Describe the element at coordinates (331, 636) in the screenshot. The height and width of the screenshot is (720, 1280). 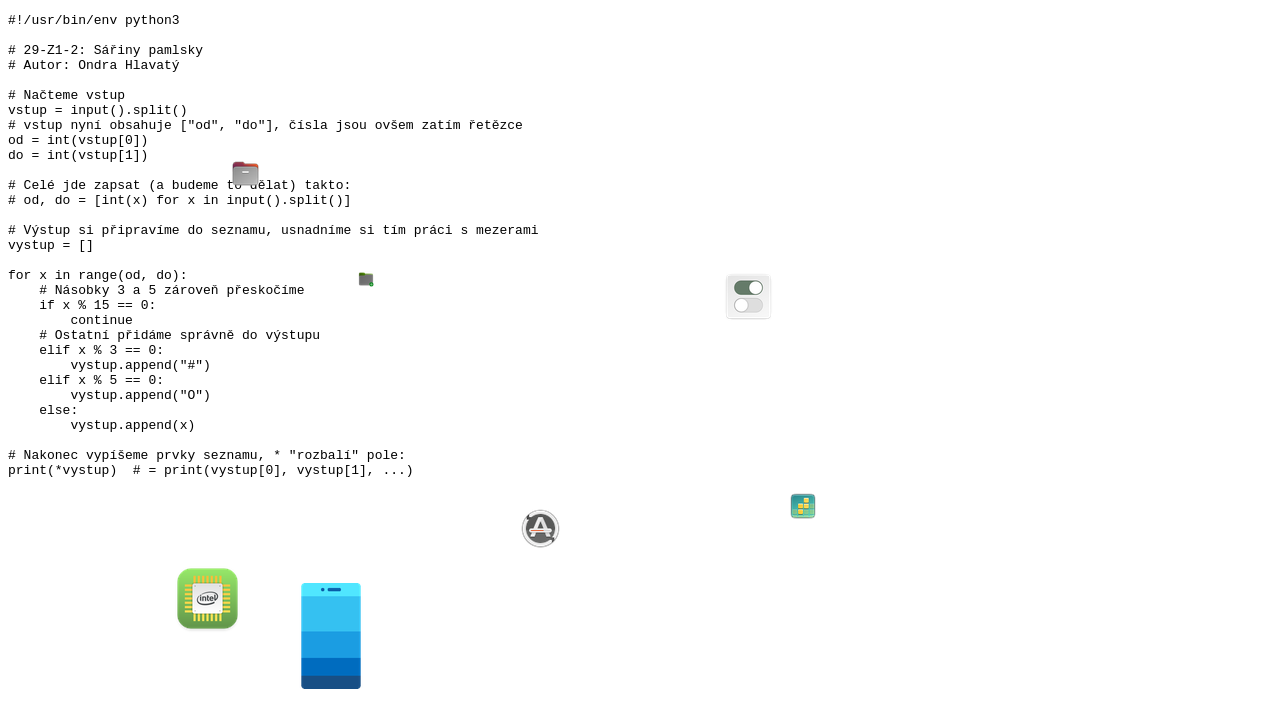
I see `open the your phone companion app` at that location.